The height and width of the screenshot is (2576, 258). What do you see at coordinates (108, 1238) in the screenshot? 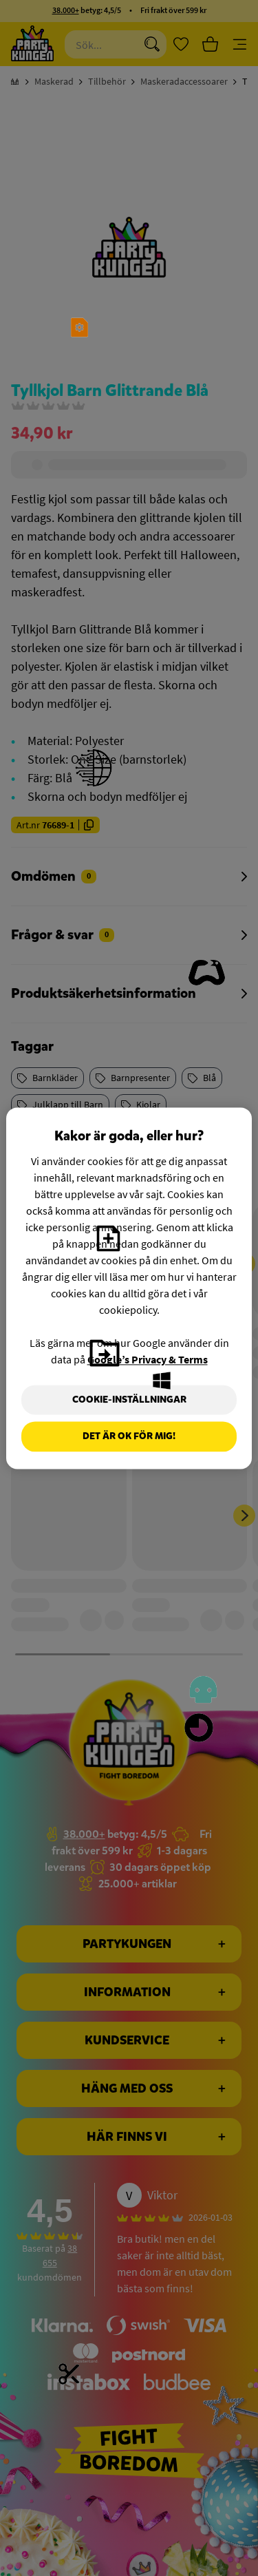
I see `create a new file` at bounding box center [108, 1238].